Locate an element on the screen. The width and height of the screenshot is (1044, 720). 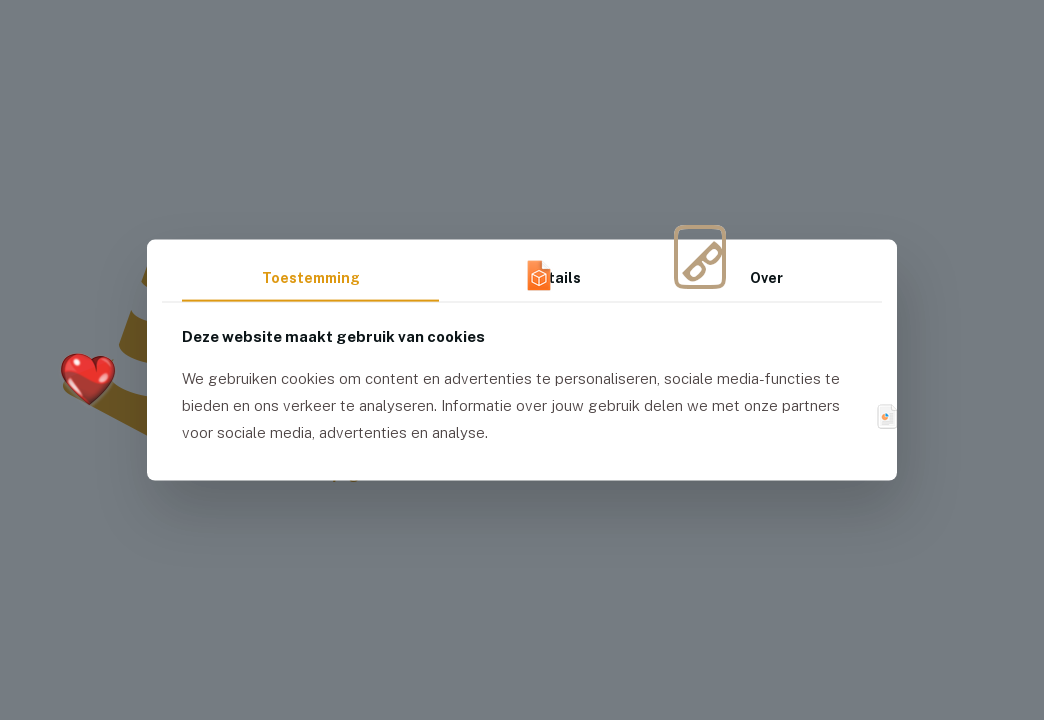
open a presentation file is located at coordinates (887, 416).